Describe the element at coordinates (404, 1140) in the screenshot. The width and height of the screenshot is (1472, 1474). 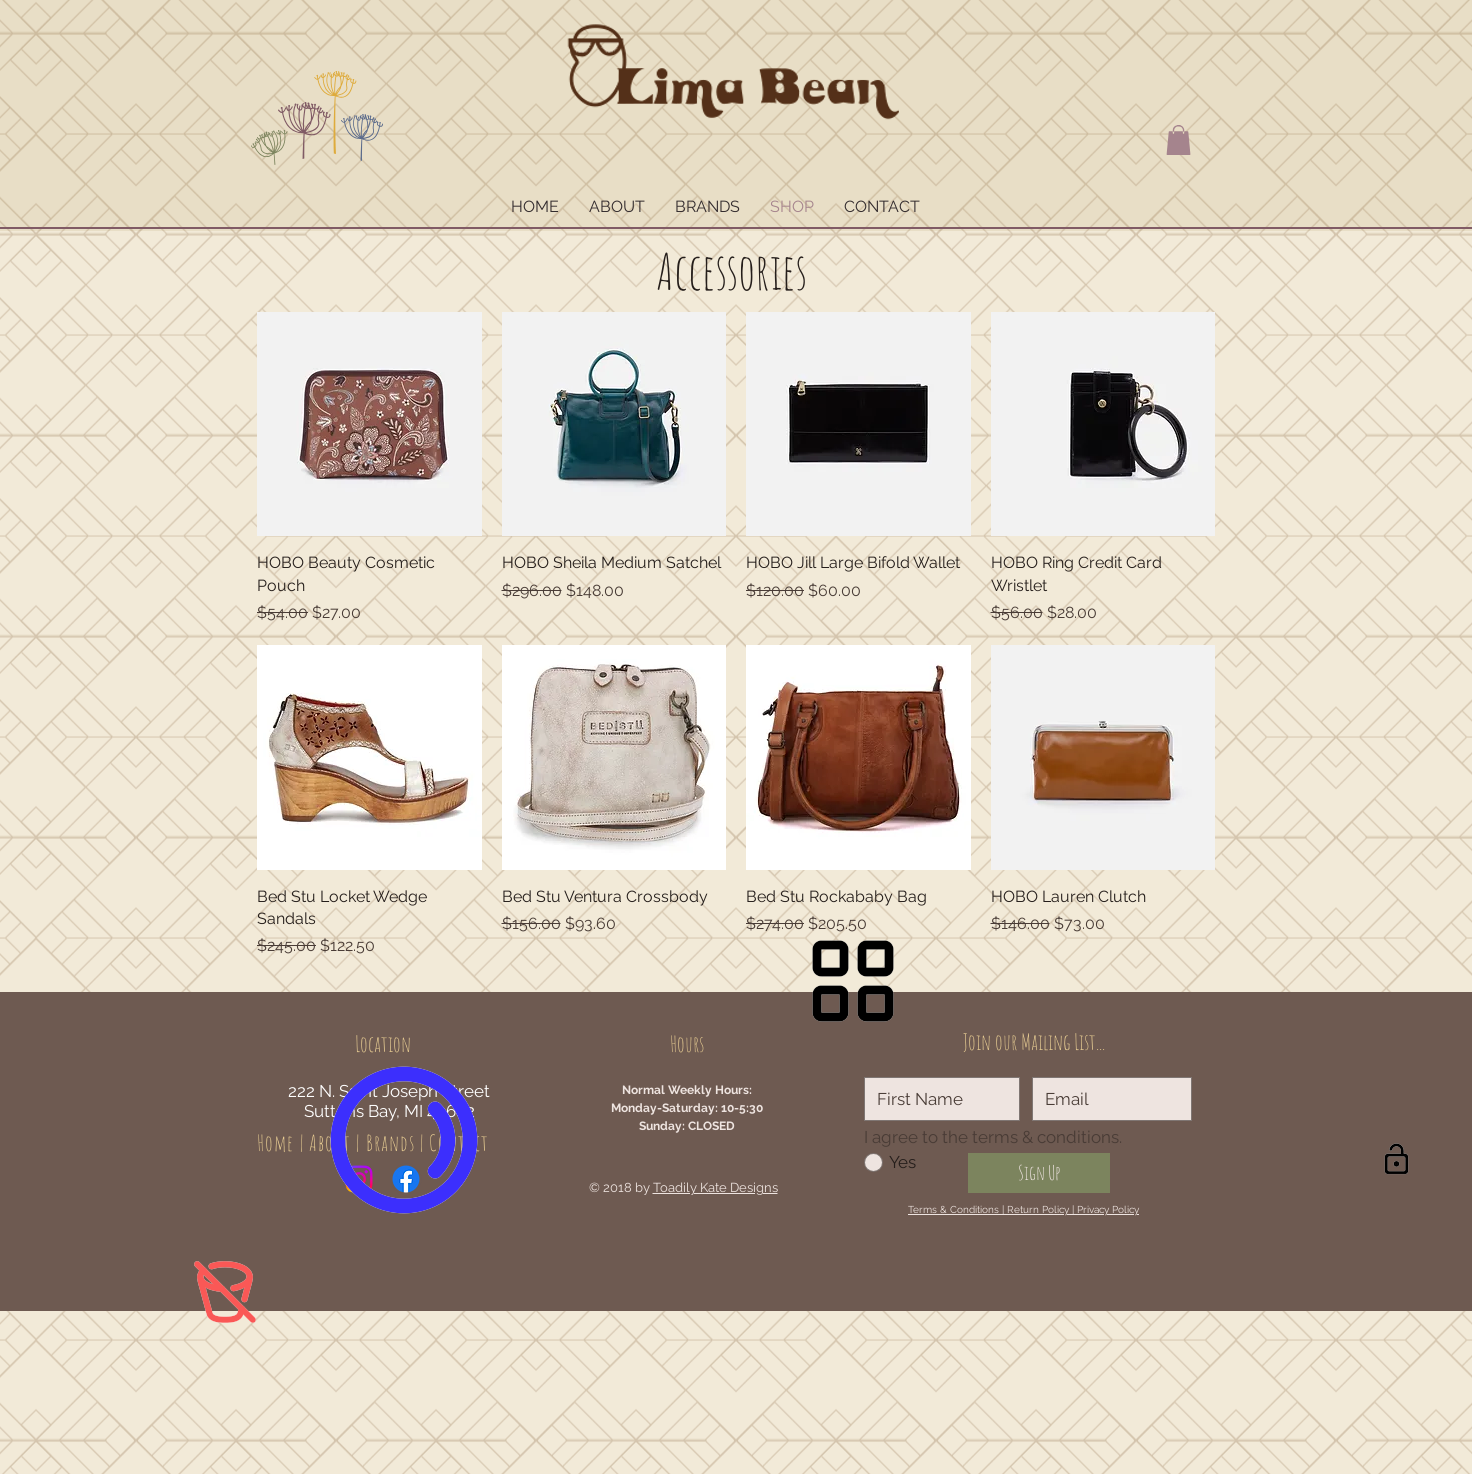
I see `apply inner shadow effect to the right side` at that location.